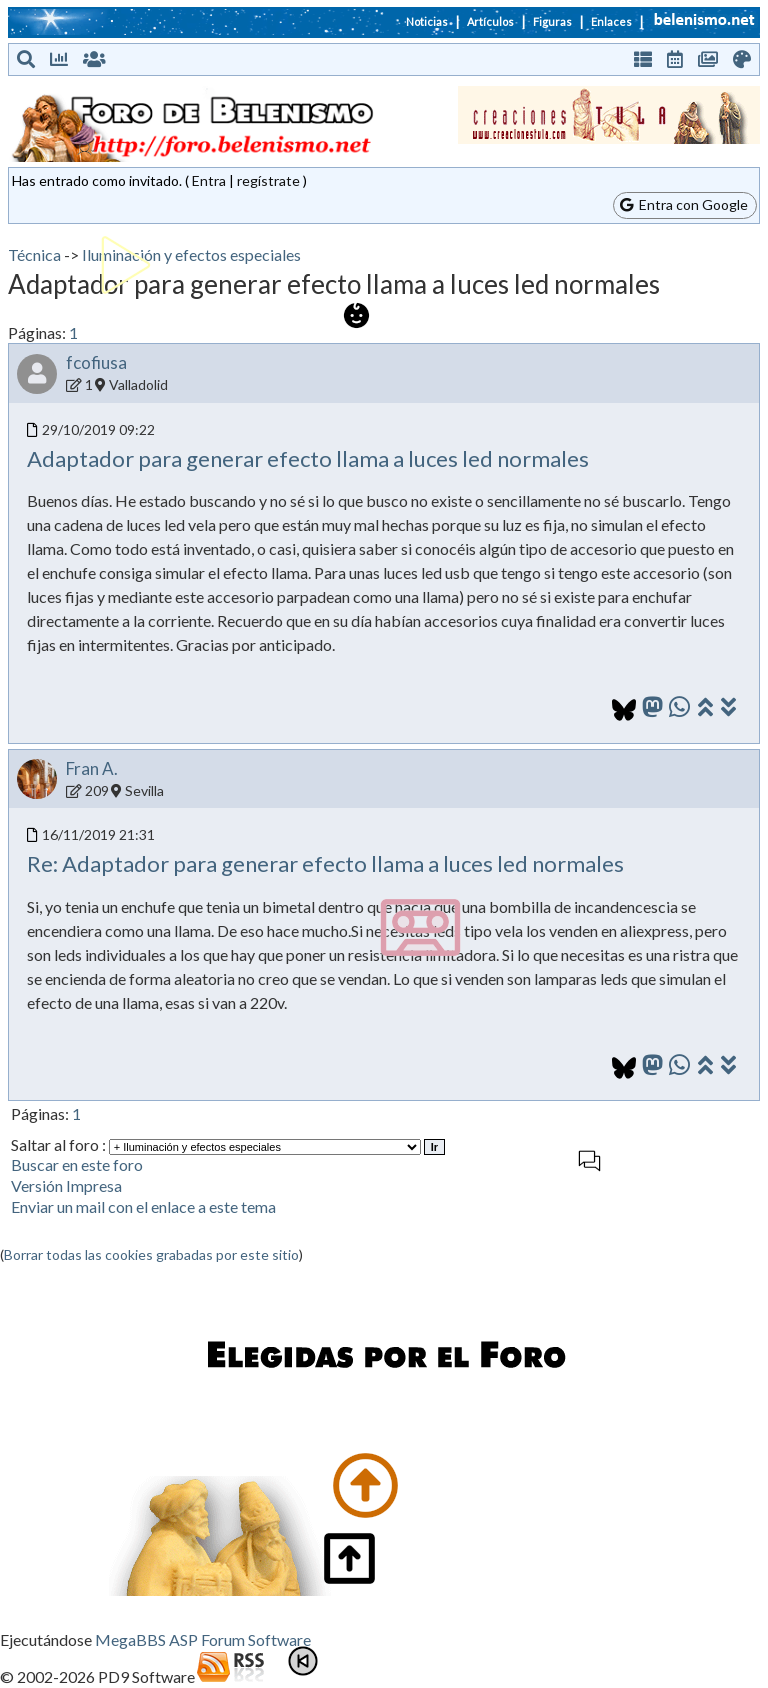 This screenshot has height=1688, width=768. I want to click on scroll to top of page, so click(365, 1485).